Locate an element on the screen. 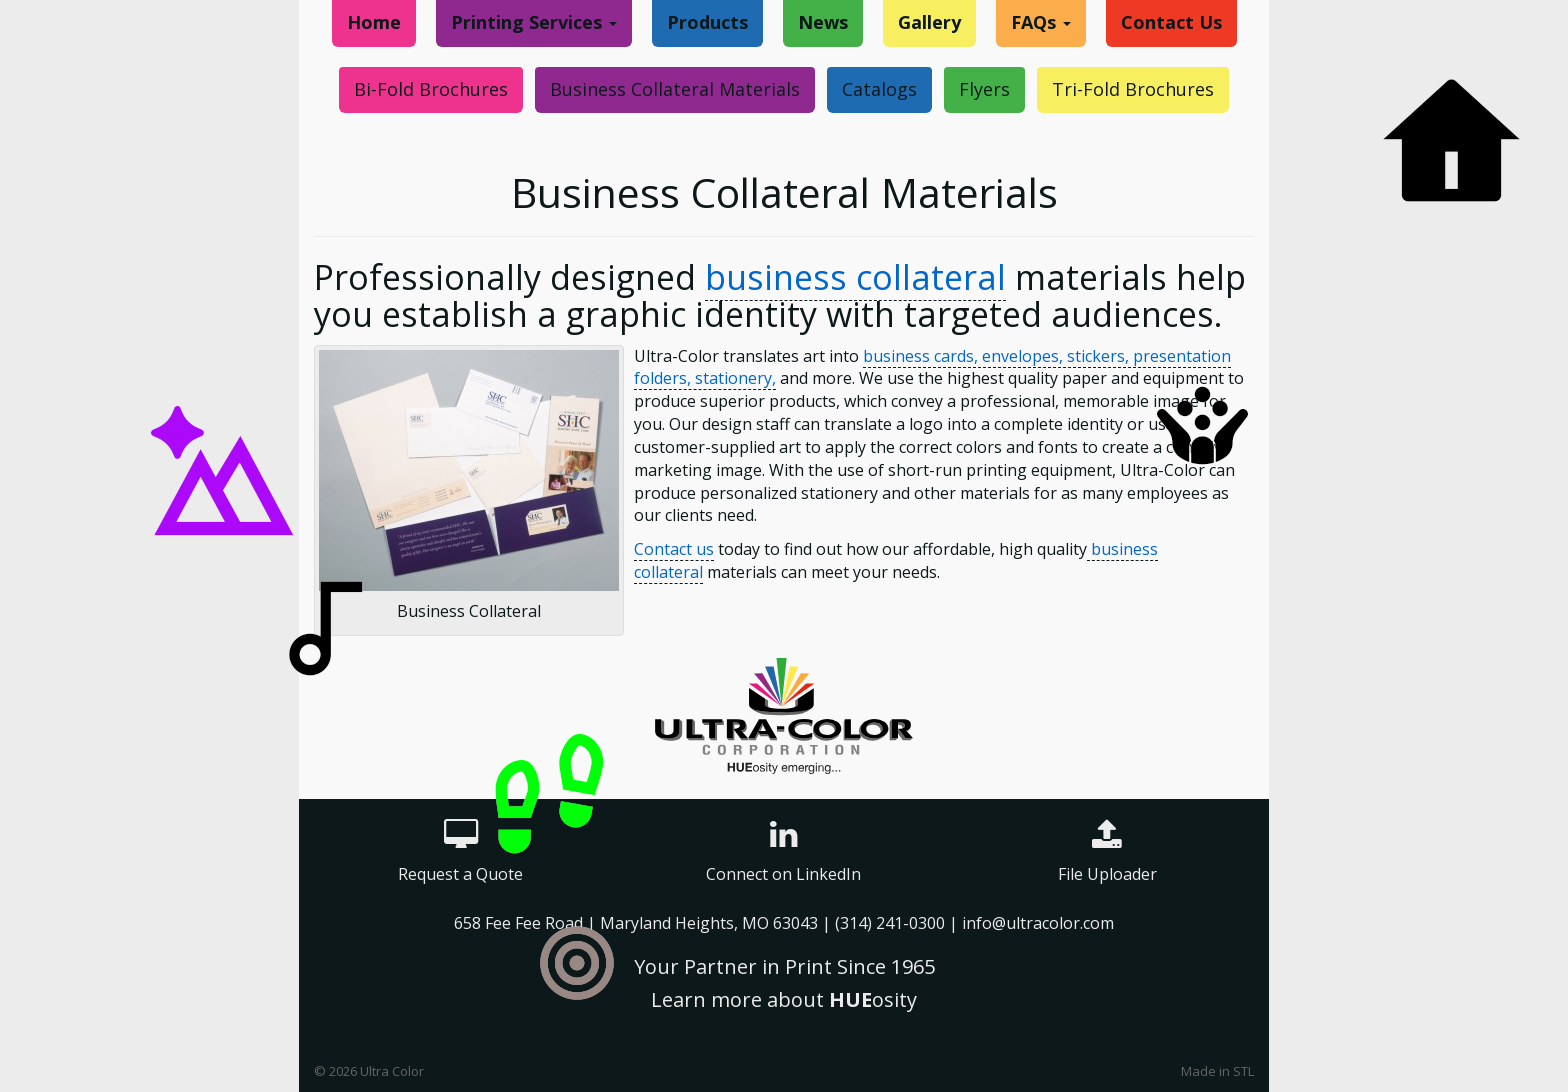 Image resolution: width=1568 pixels, height=1092 pixels. view walking directions or pedestrian route is located at coordinates (545, 794).